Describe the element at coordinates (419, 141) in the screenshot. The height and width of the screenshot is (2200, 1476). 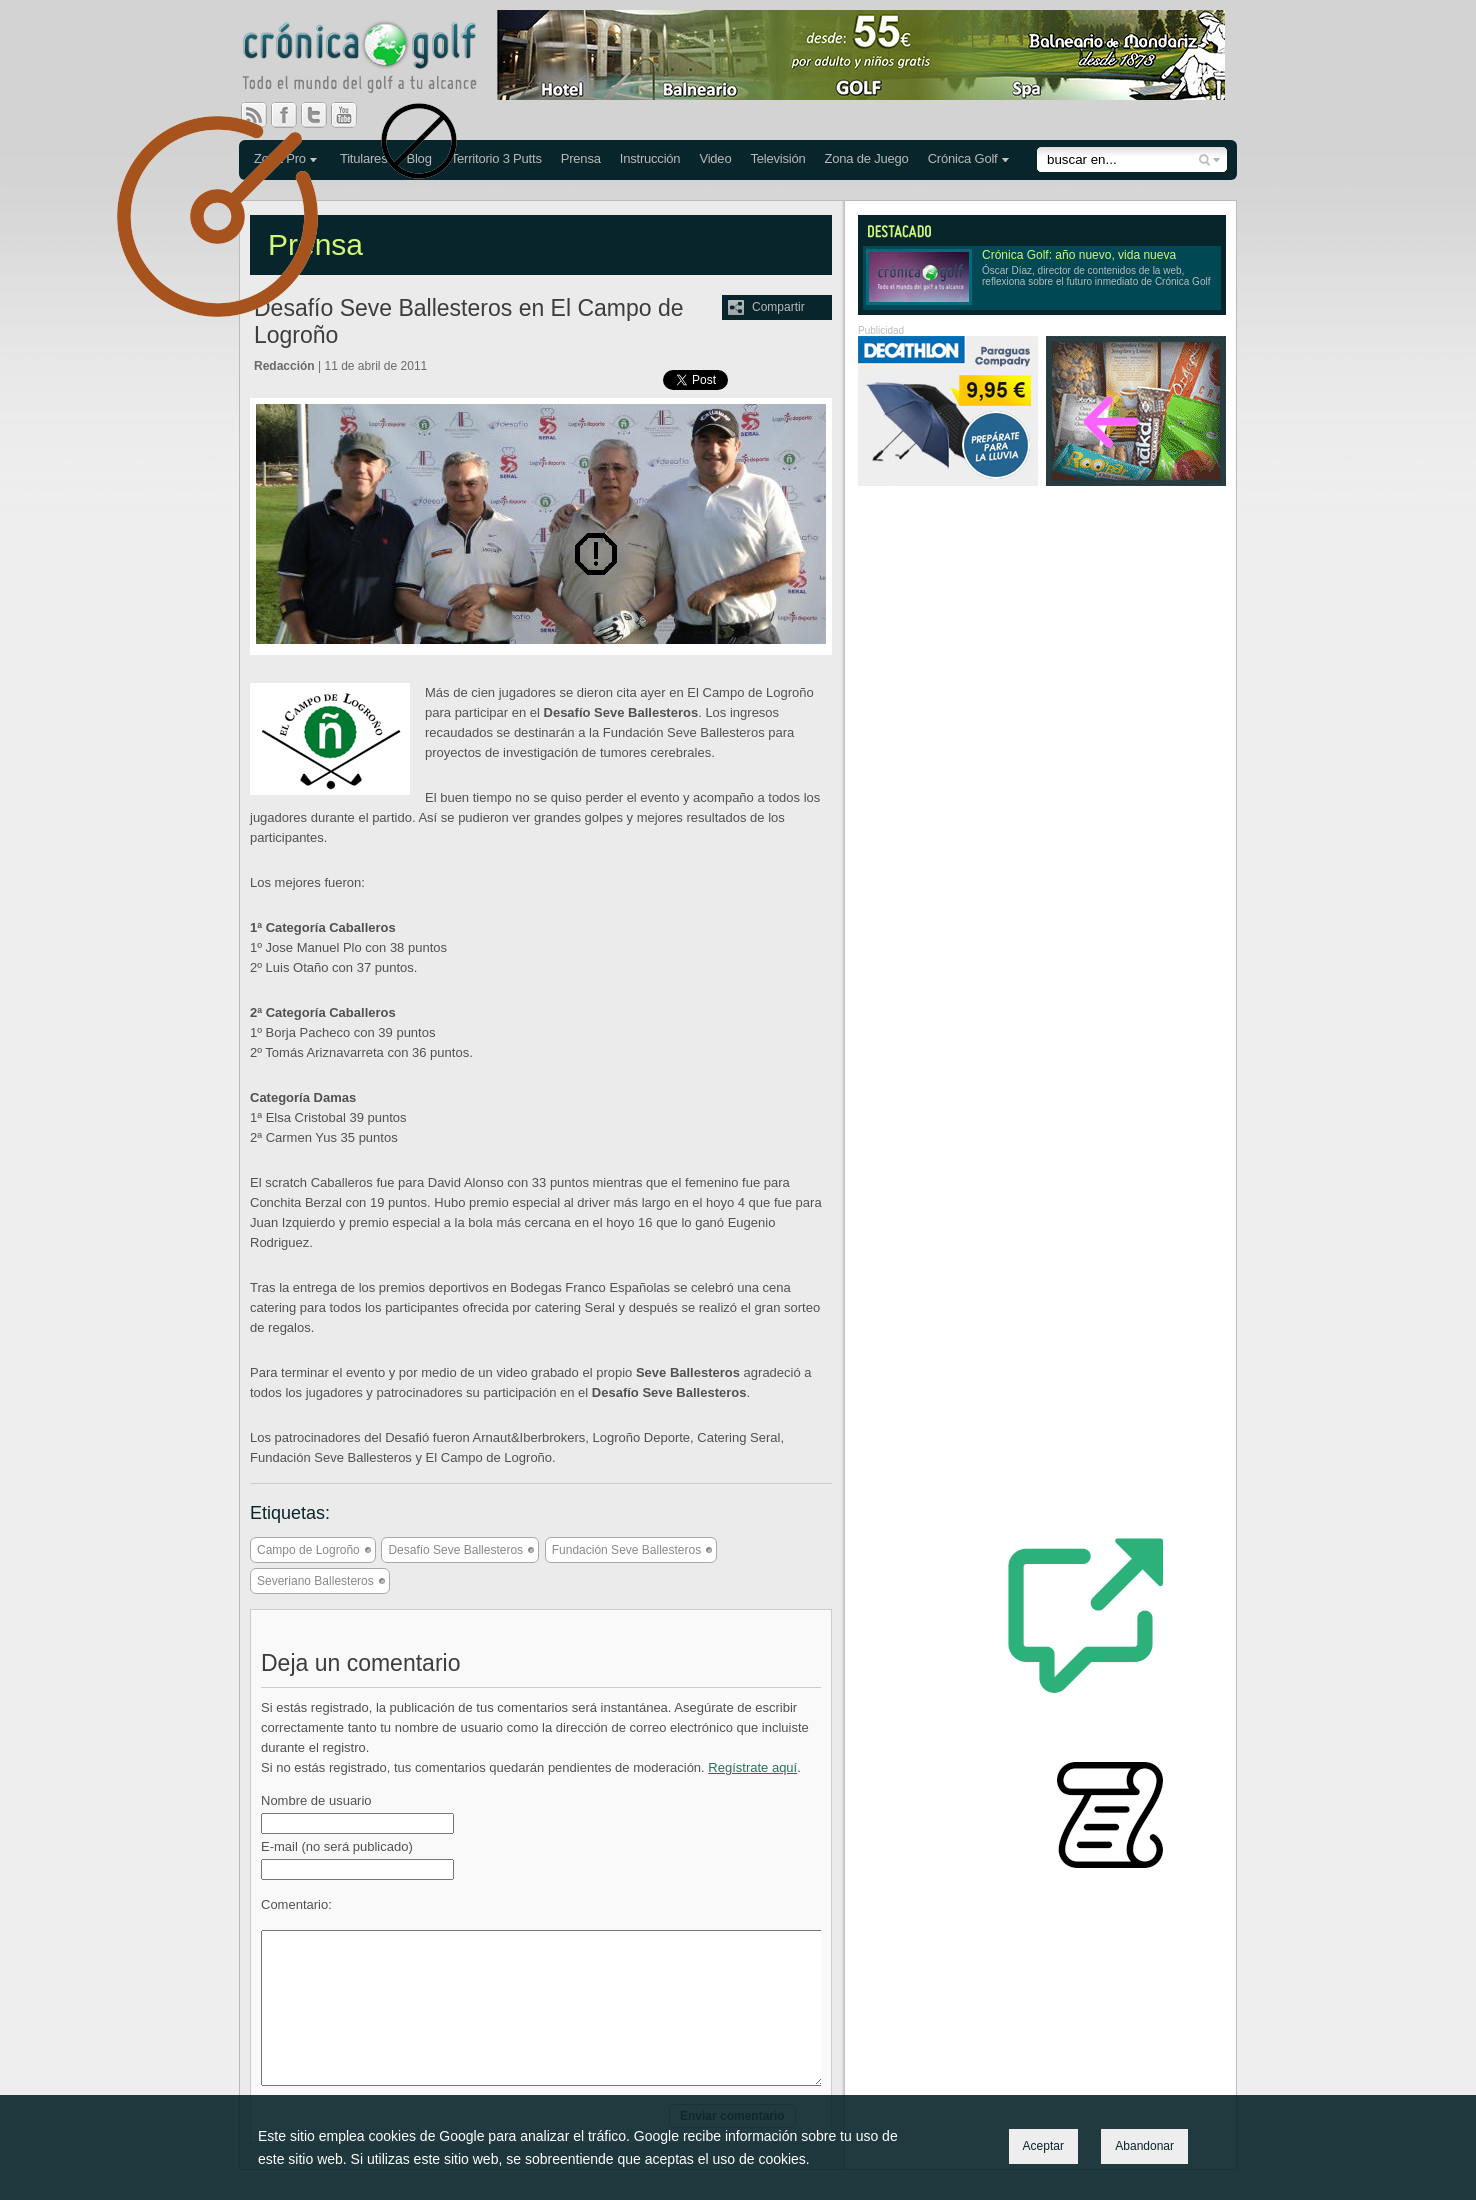
I see `indicates a blocked or prohibited action` at that location.